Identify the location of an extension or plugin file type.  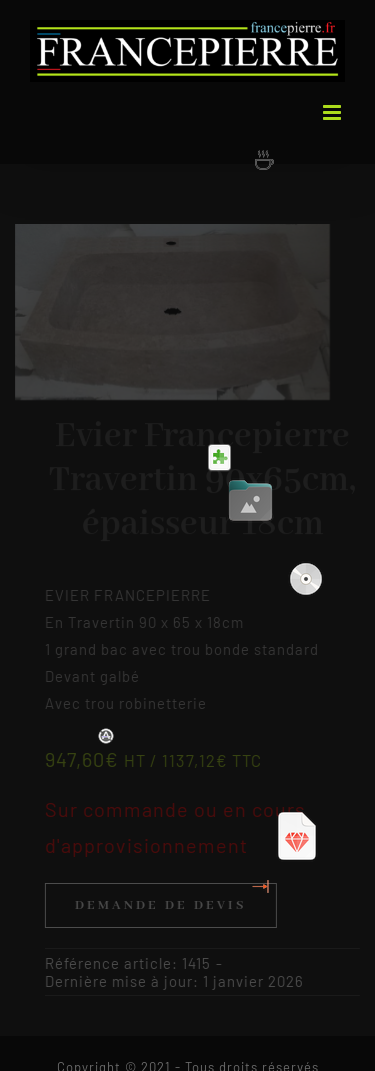
(219, 457).